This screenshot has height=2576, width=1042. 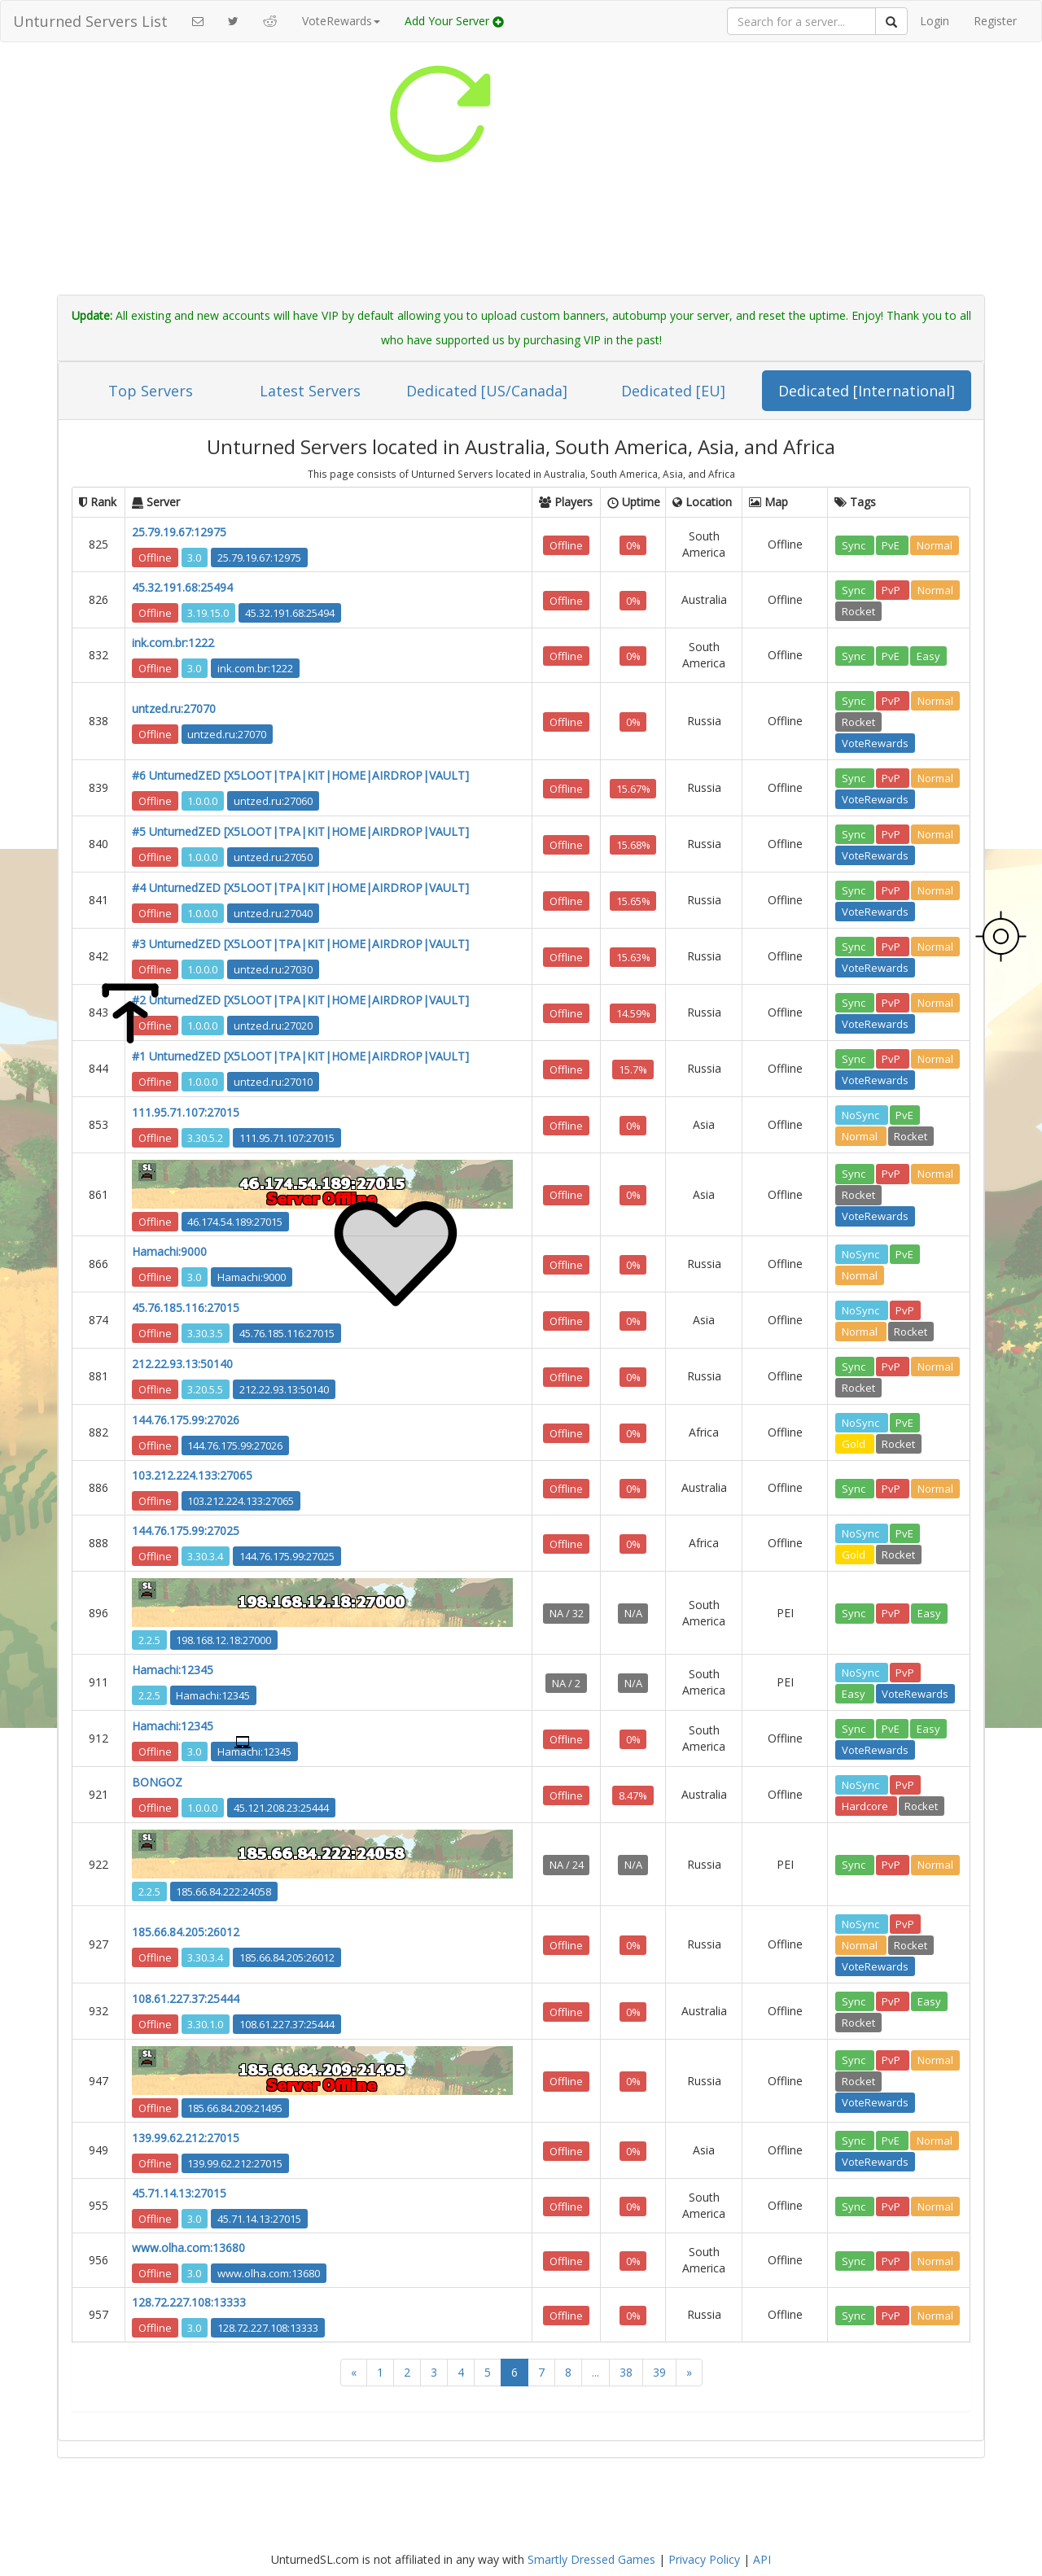 I want to click on upload a file or document, so click(x=130, y=1012).